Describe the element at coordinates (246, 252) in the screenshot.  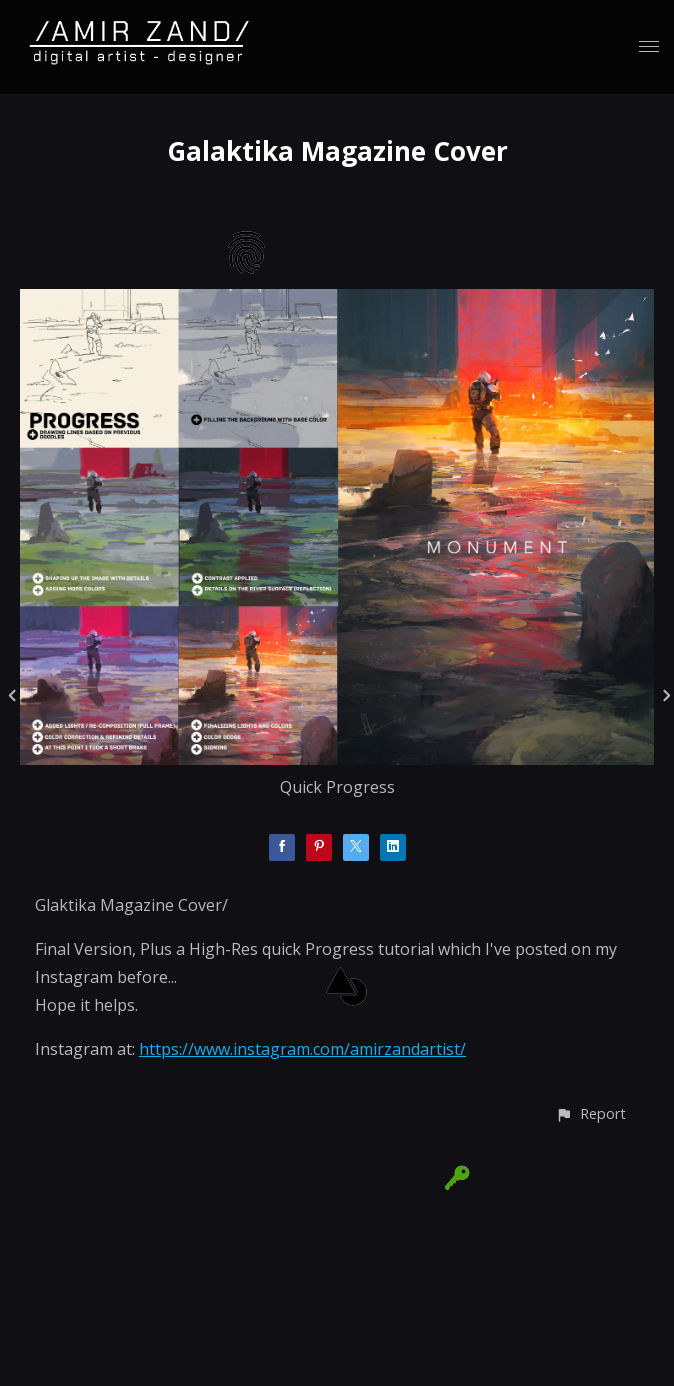
I see `authenticate with fingerprint` at that location.